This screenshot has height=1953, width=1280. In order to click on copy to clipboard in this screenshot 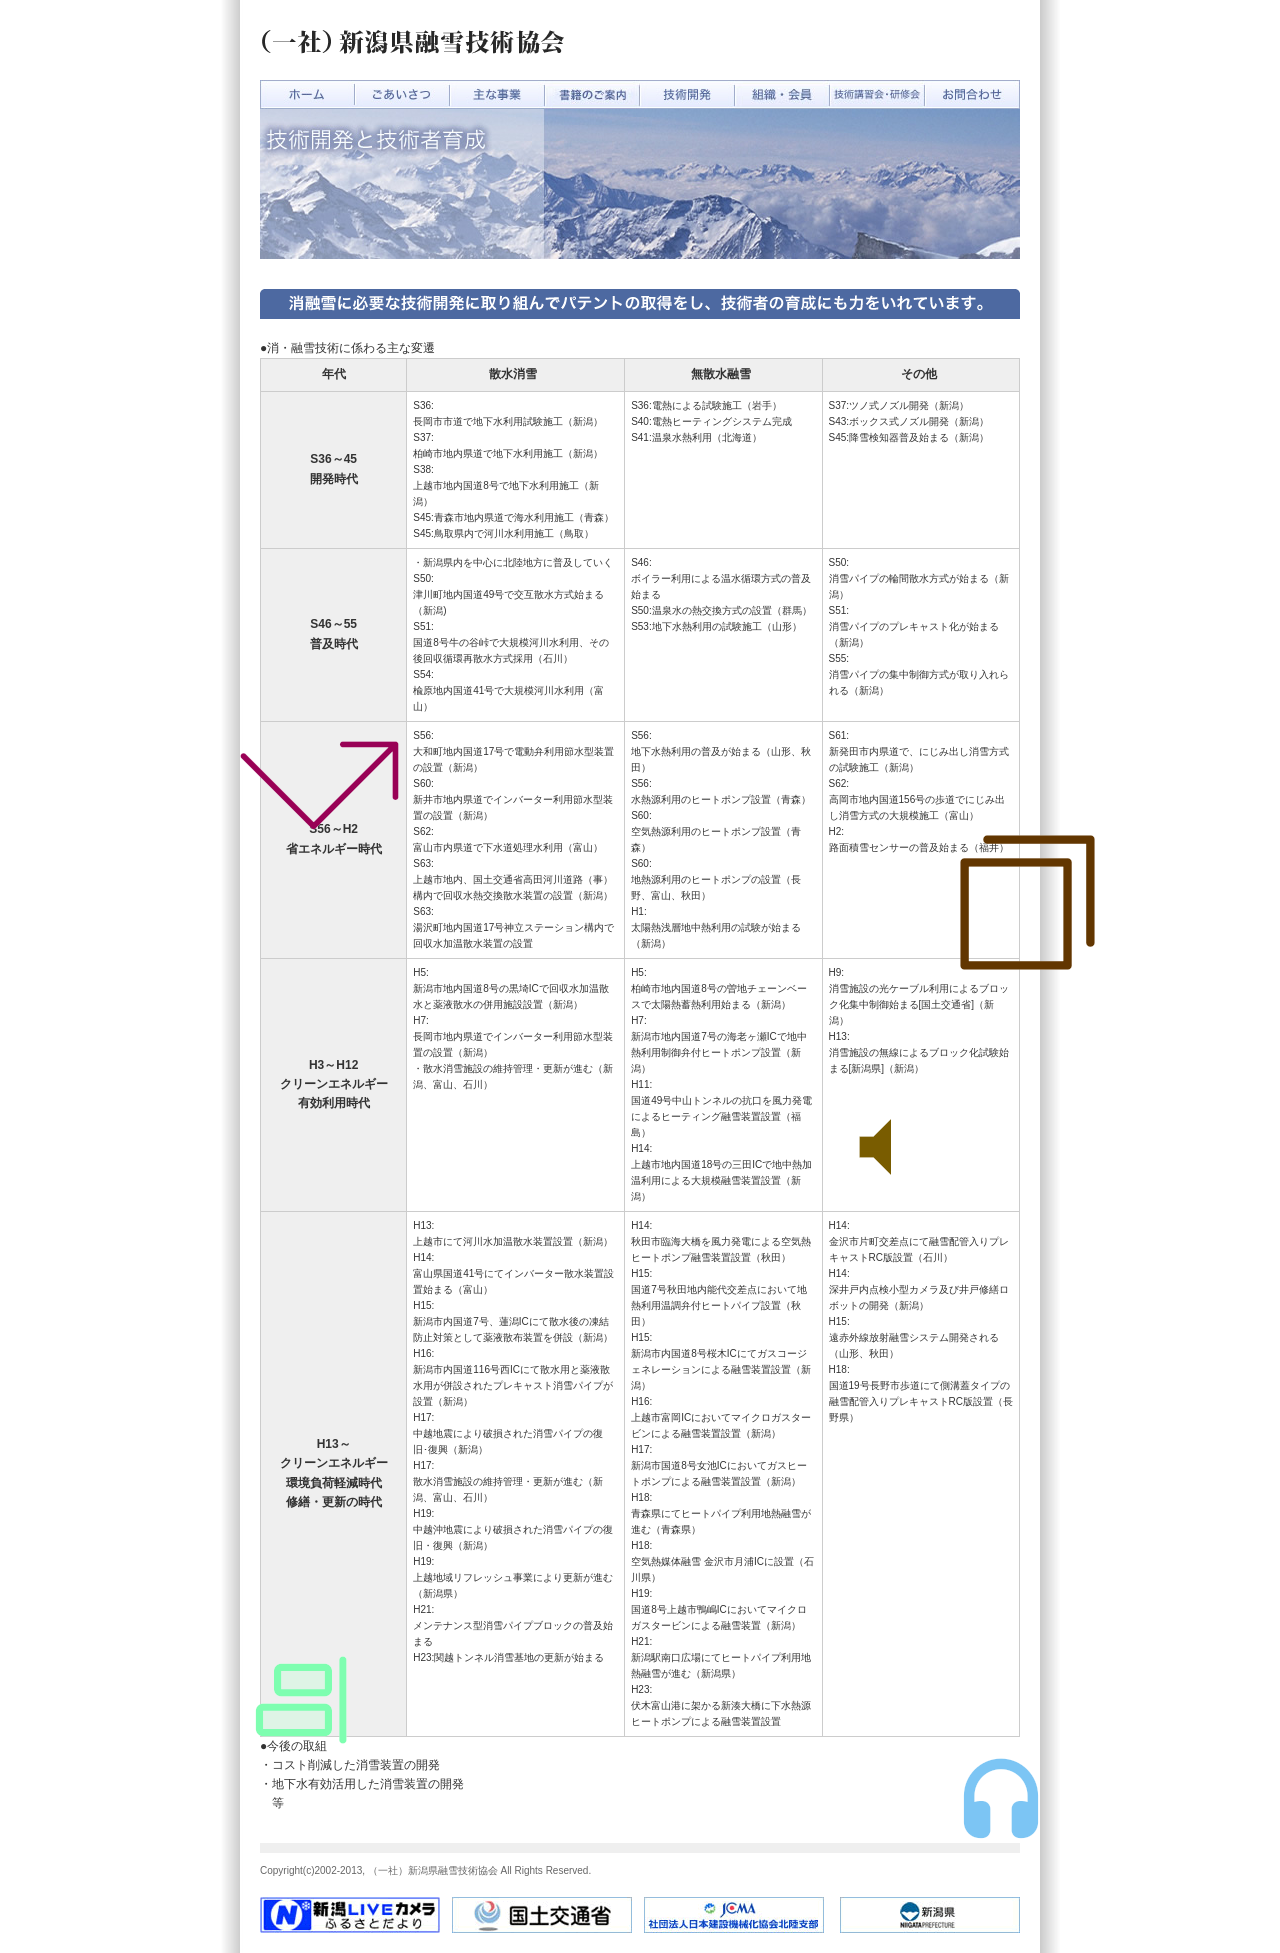, I will do `click(1027, 902)`.